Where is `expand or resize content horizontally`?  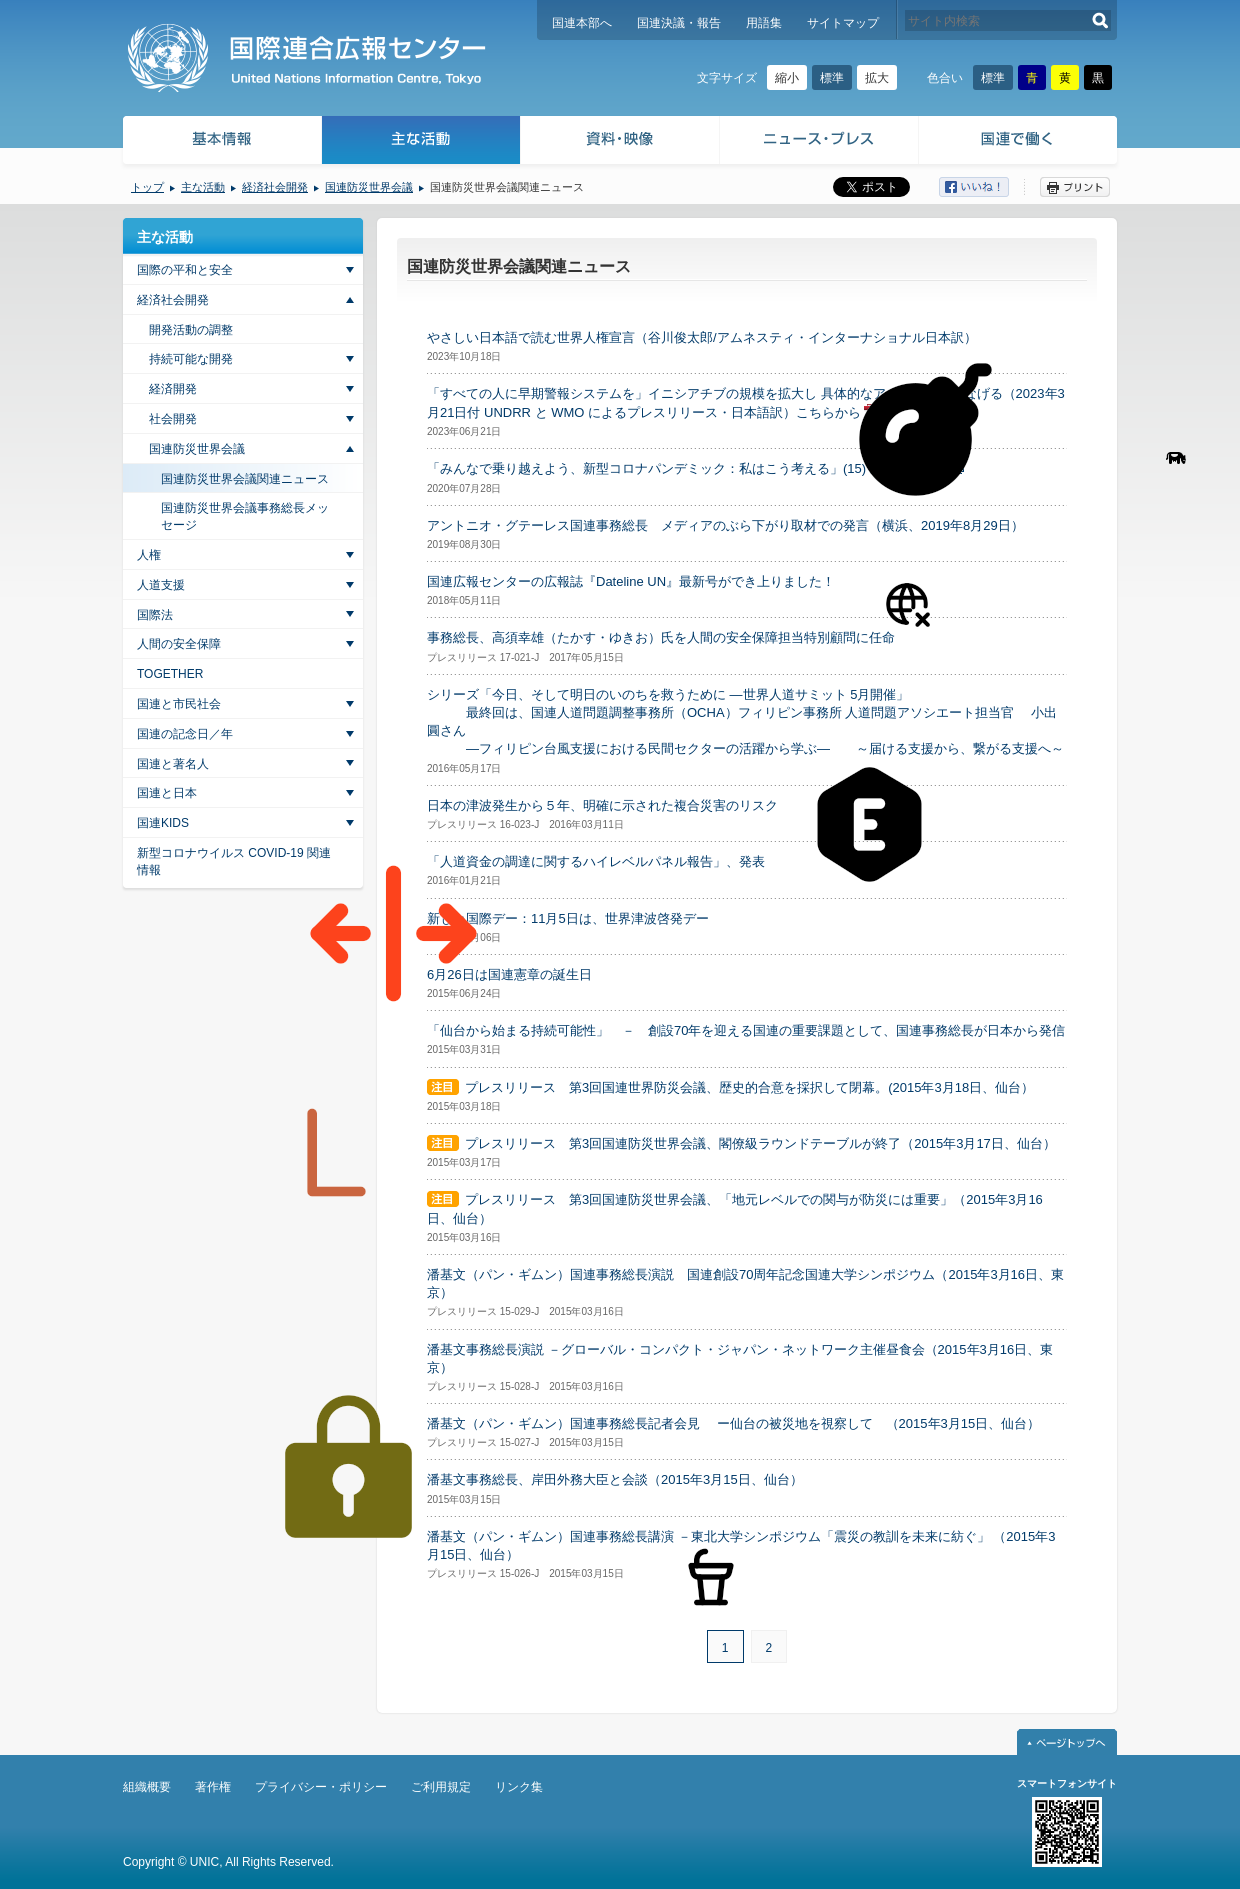 expand or resize content horizontally is located at coordinates (393, 933).